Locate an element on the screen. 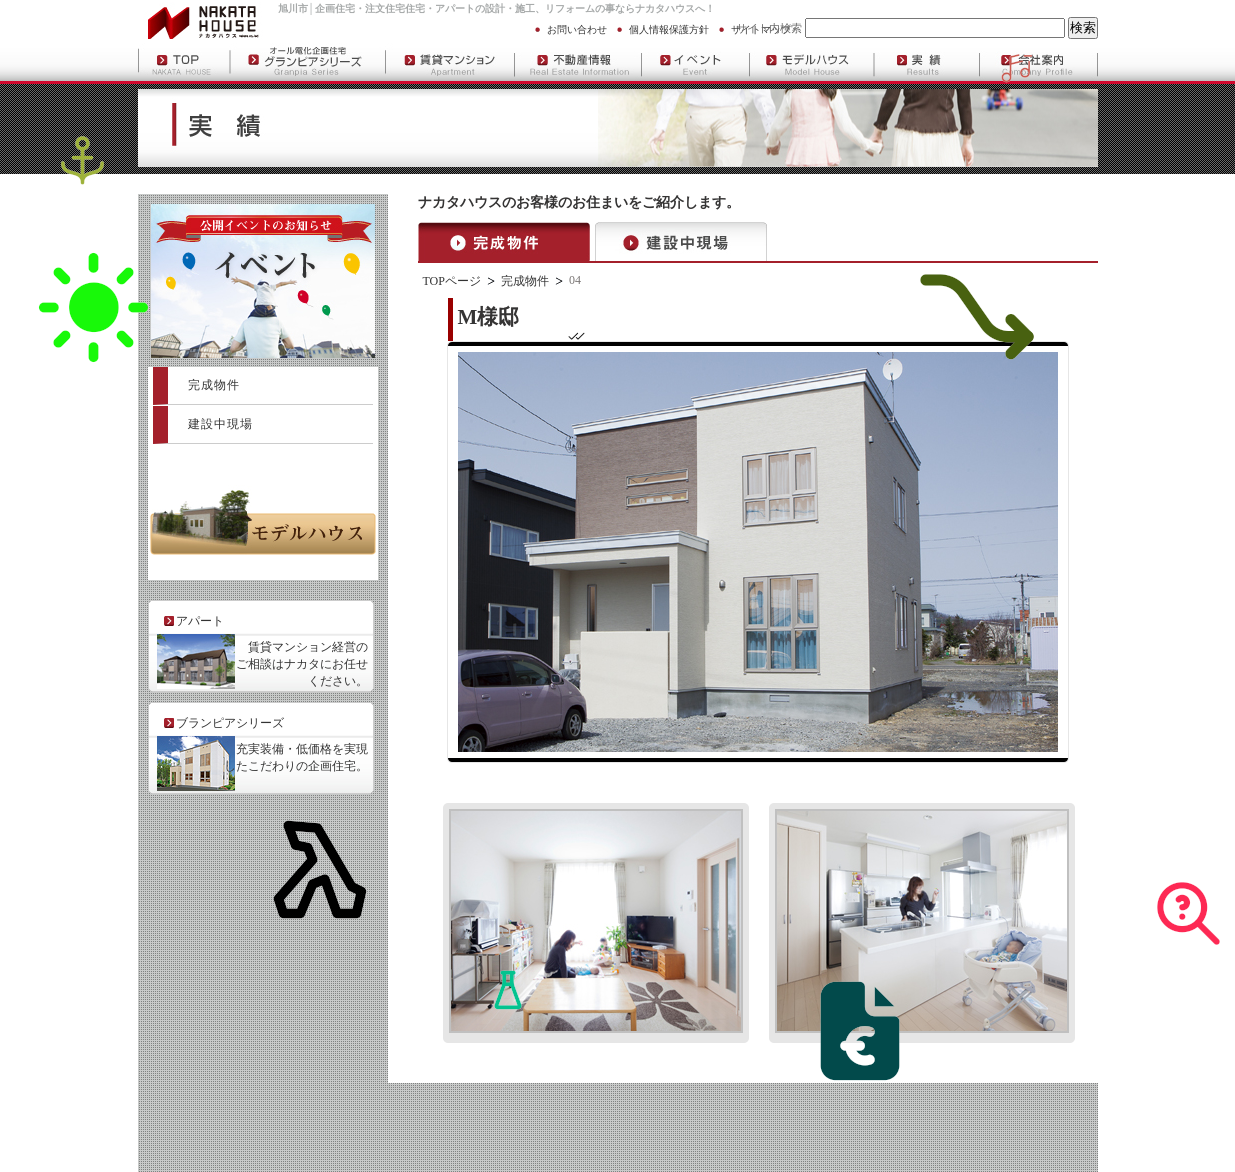  search help or FAQ is located at coordinates (1188, 913).